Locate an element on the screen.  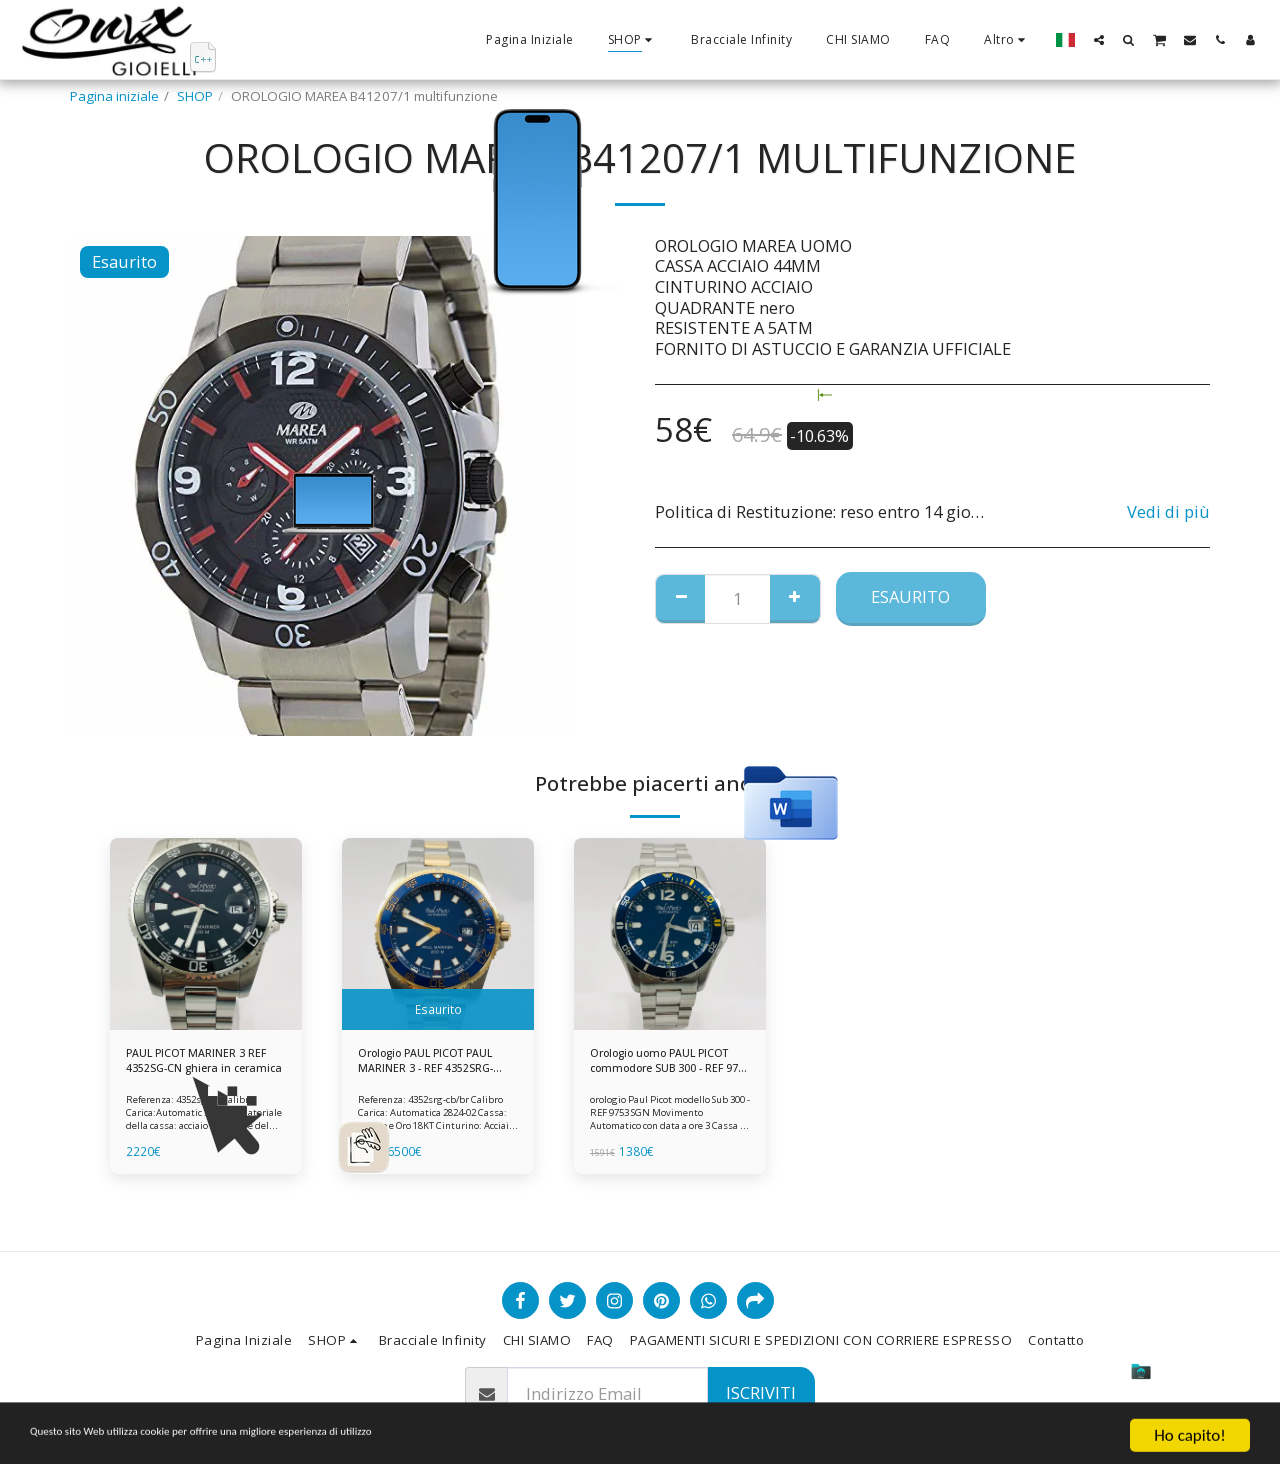
macbook pro device icon is located at coordinates (333, 499).